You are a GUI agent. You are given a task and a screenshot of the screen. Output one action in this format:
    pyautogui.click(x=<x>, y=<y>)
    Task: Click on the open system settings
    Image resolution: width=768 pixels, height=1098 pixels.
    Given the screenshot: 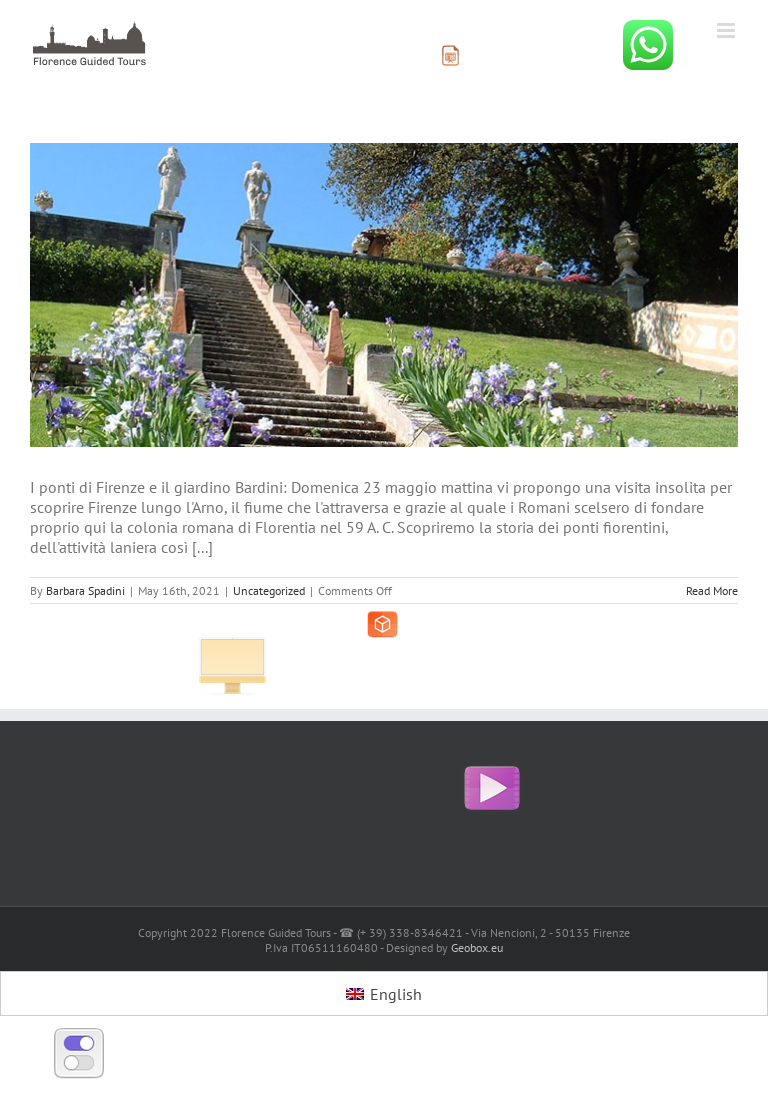 What is the action you would take?
    pyautogui.click(x=79, y=1053)
    